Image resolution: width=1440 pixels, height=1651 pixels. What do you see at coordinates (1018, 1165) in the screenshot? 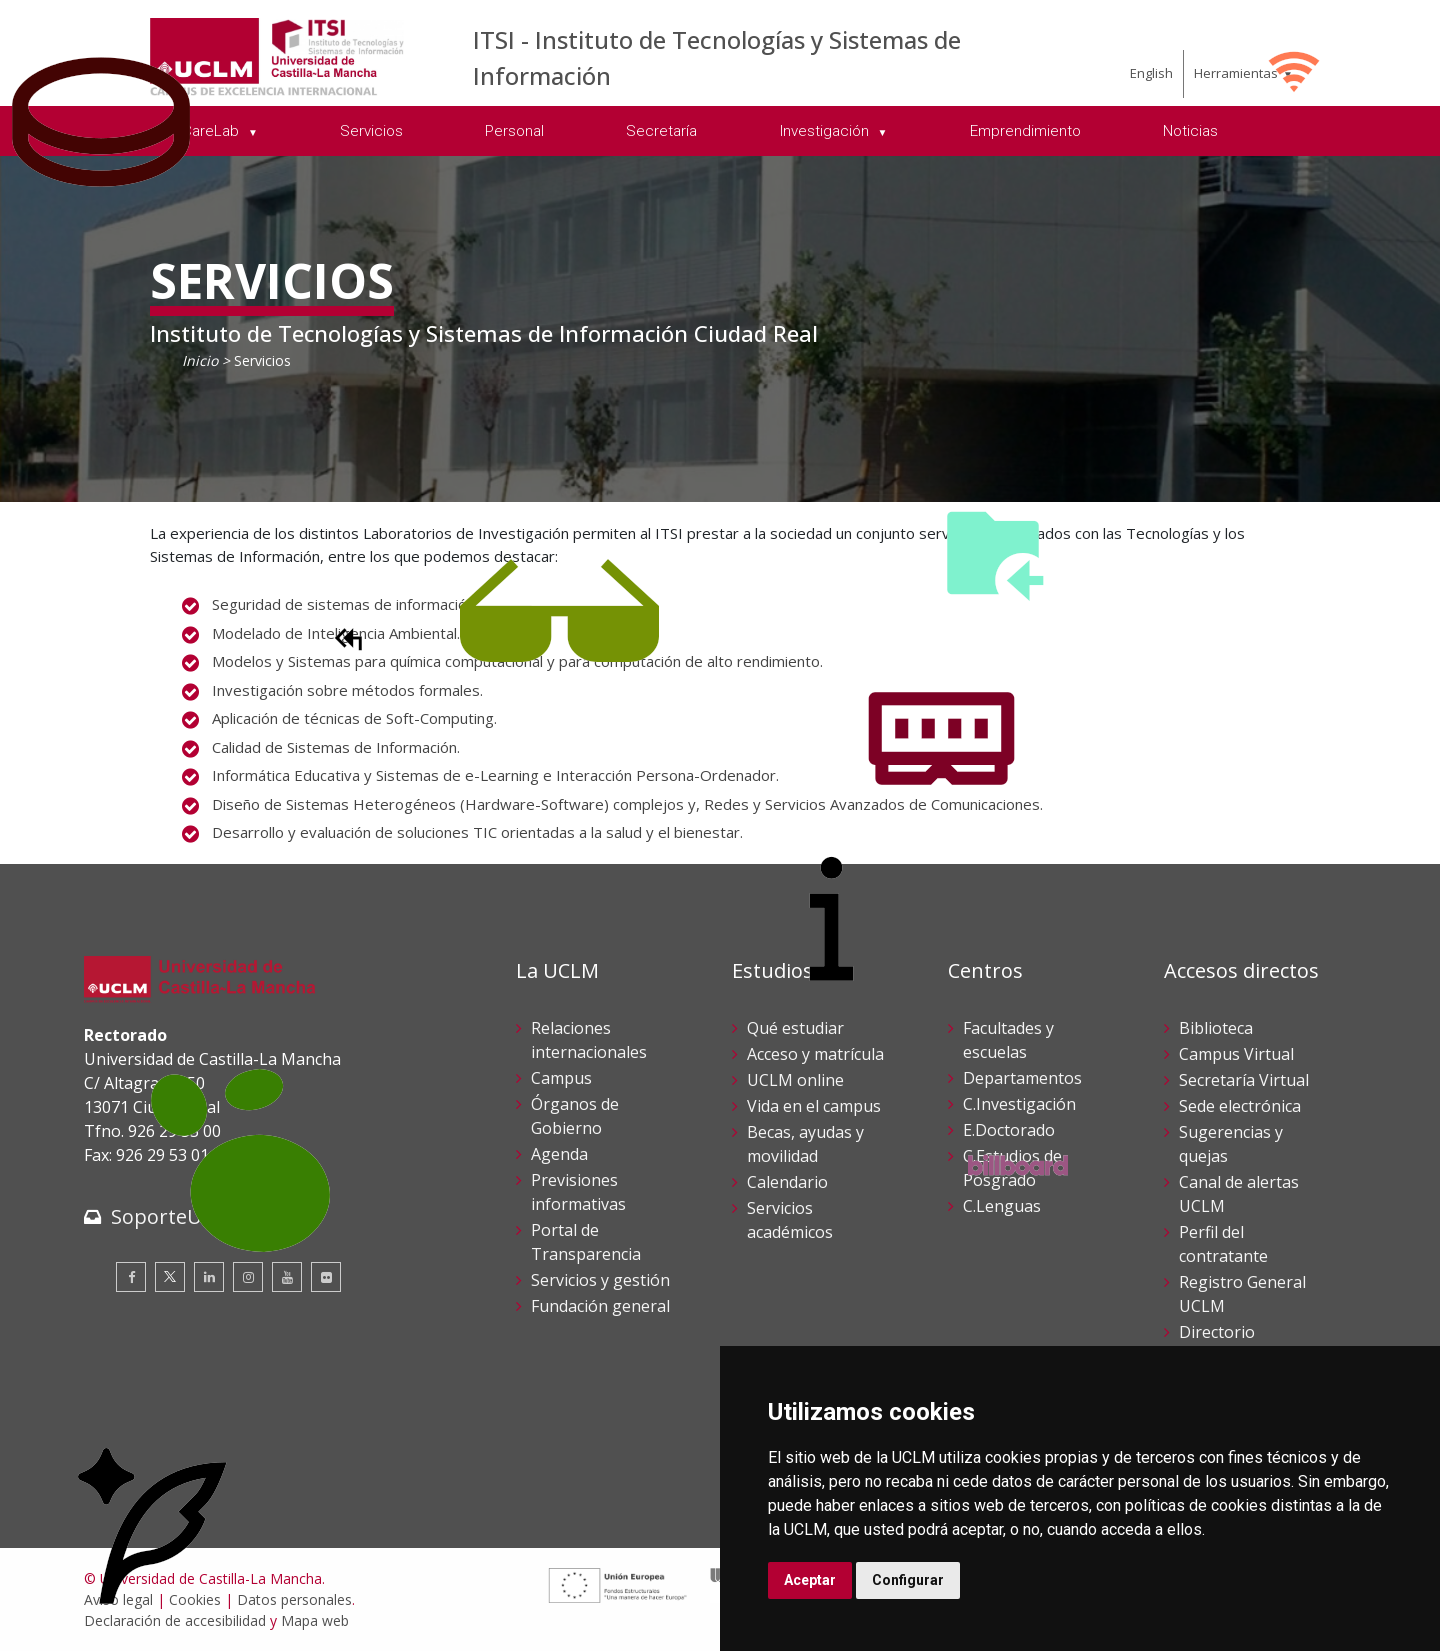
I see `Billboard music charts and news` at bounding box center [1018, 1165].